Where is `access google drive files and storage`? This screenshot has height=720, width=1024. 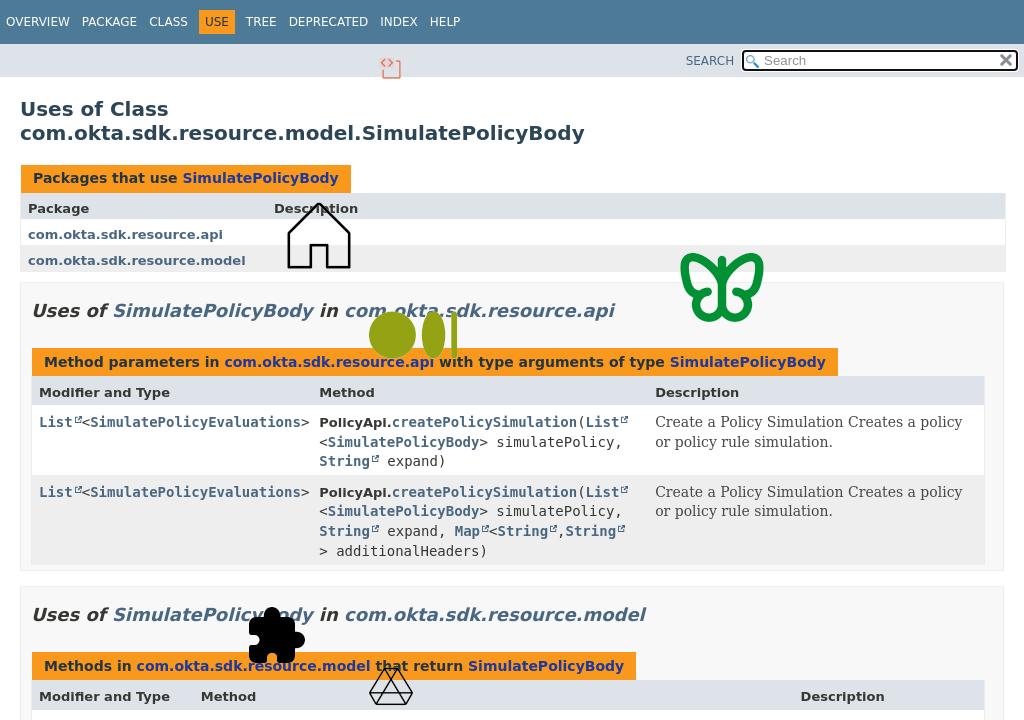
access google drive files and storage is located at coordinates (391, 688).